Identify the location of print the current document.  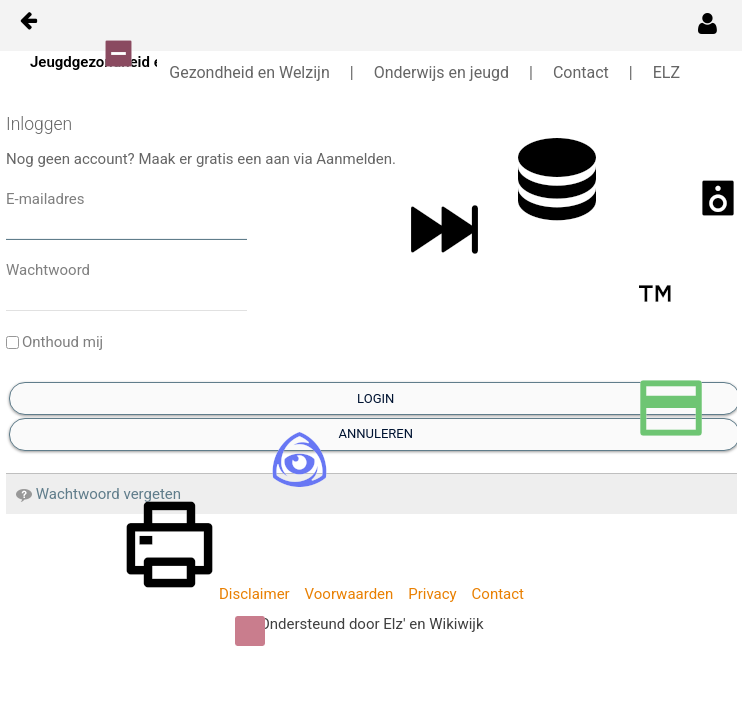
(169, 544).